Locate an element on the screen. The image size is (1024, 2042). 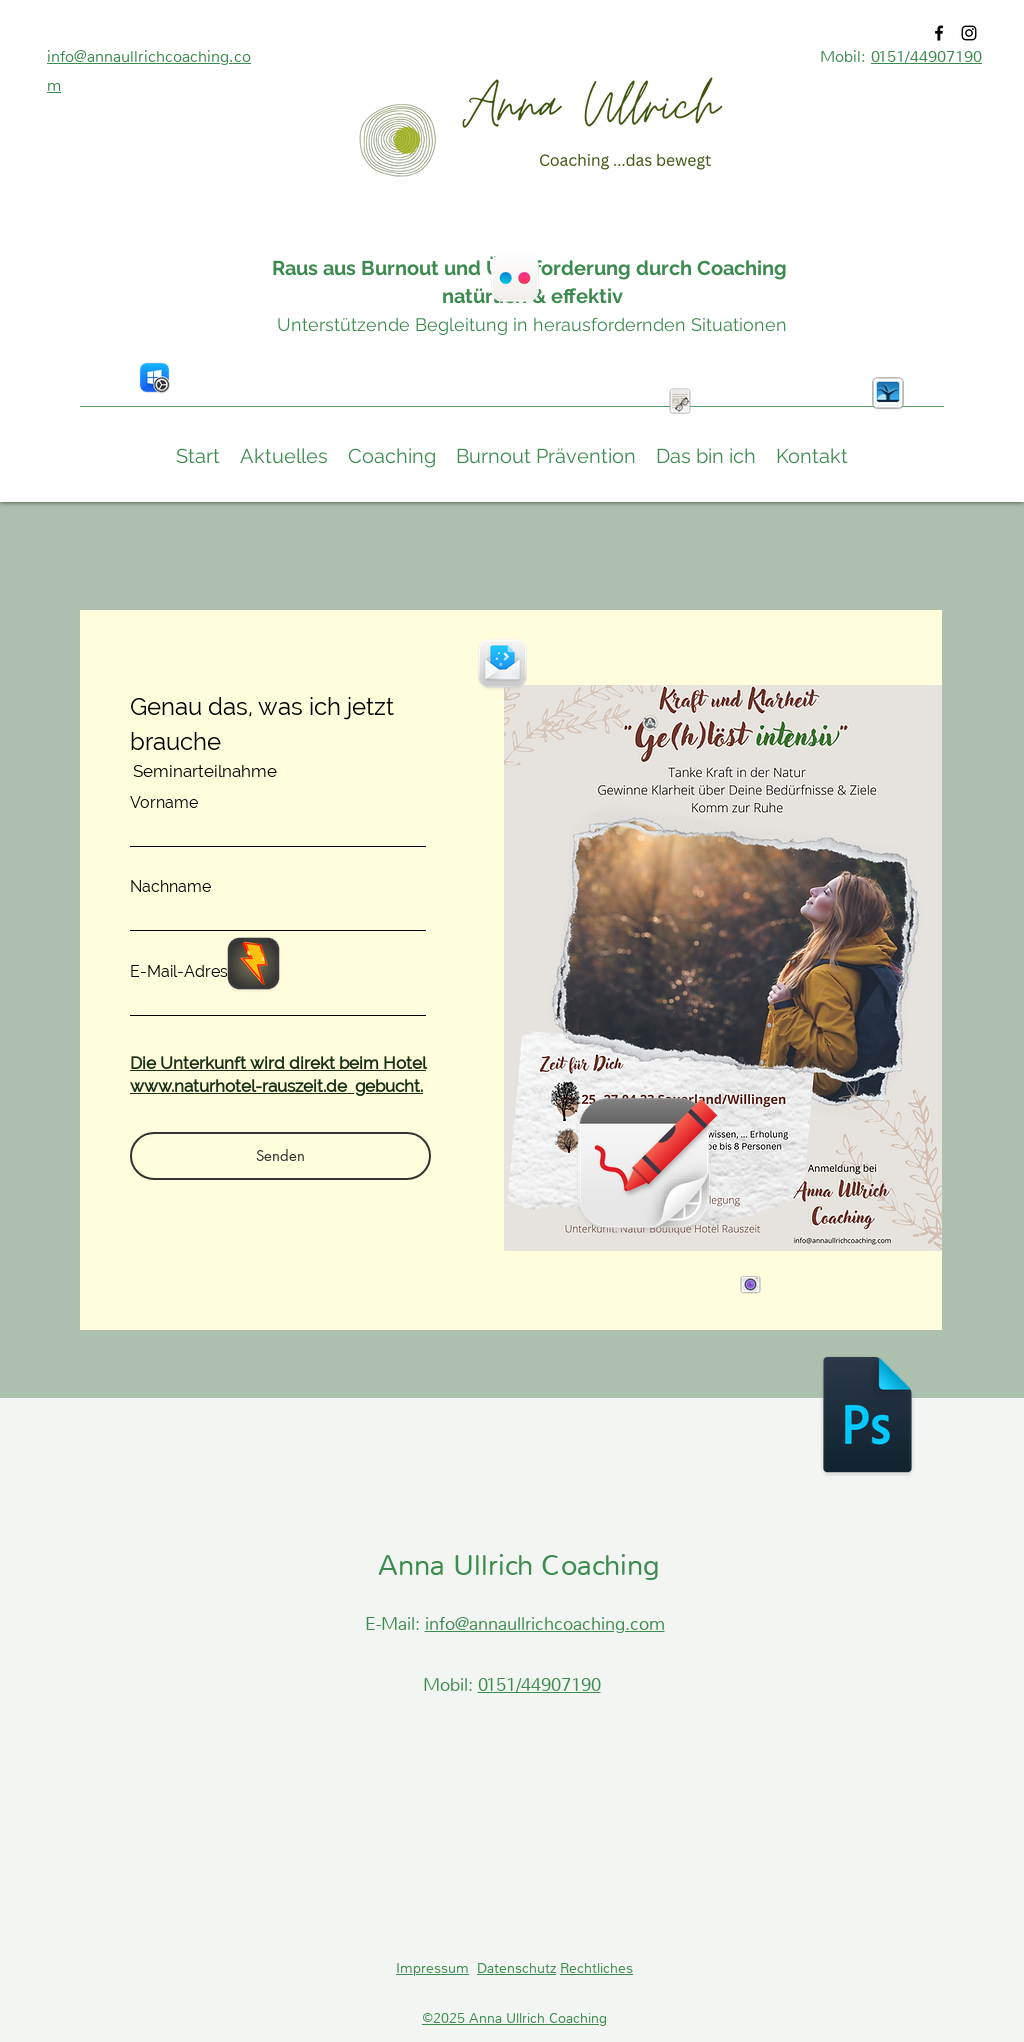
launch rvgl racing game is located at coordinates (253, 963).